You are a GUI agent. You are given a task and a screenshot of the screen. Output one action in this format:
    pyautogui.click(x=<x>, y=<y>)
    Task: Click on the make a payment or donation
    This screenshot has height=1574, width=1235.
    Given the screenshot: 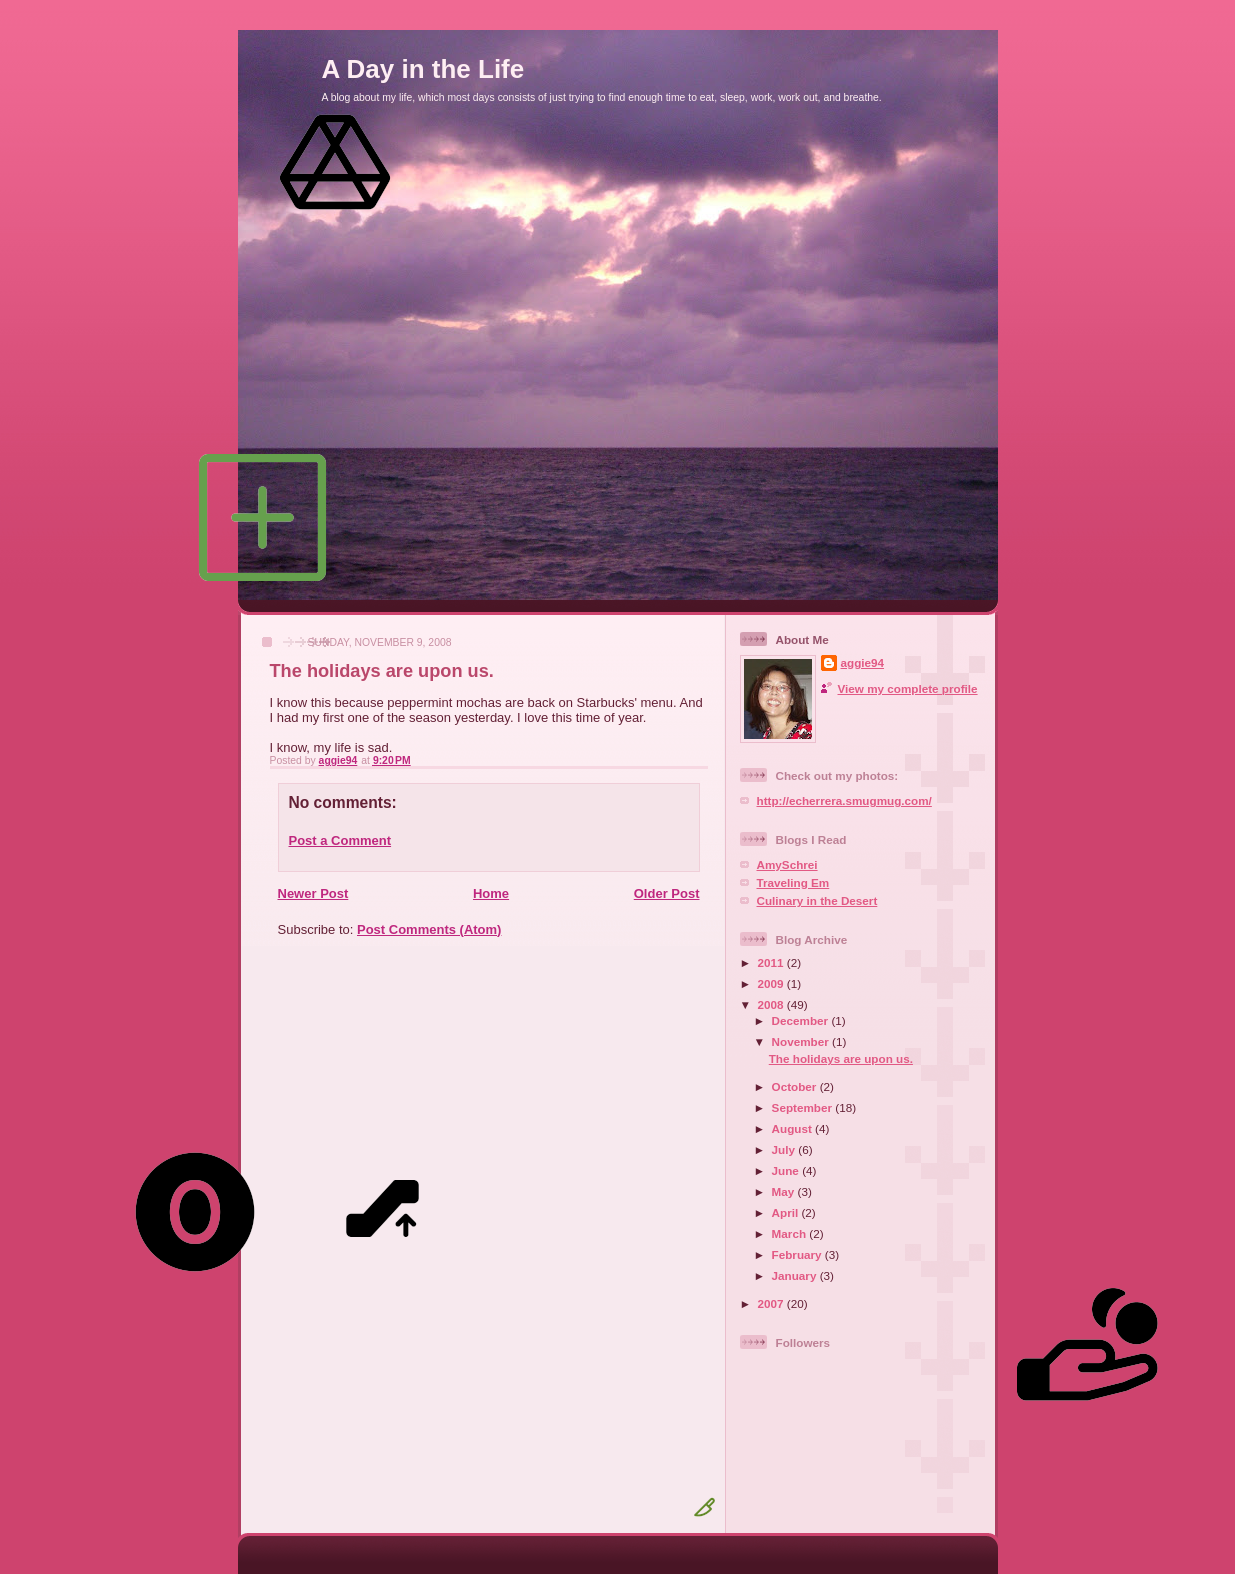 What is the action you would take?
    pyautogui.click(x=1092, y=1349)
    